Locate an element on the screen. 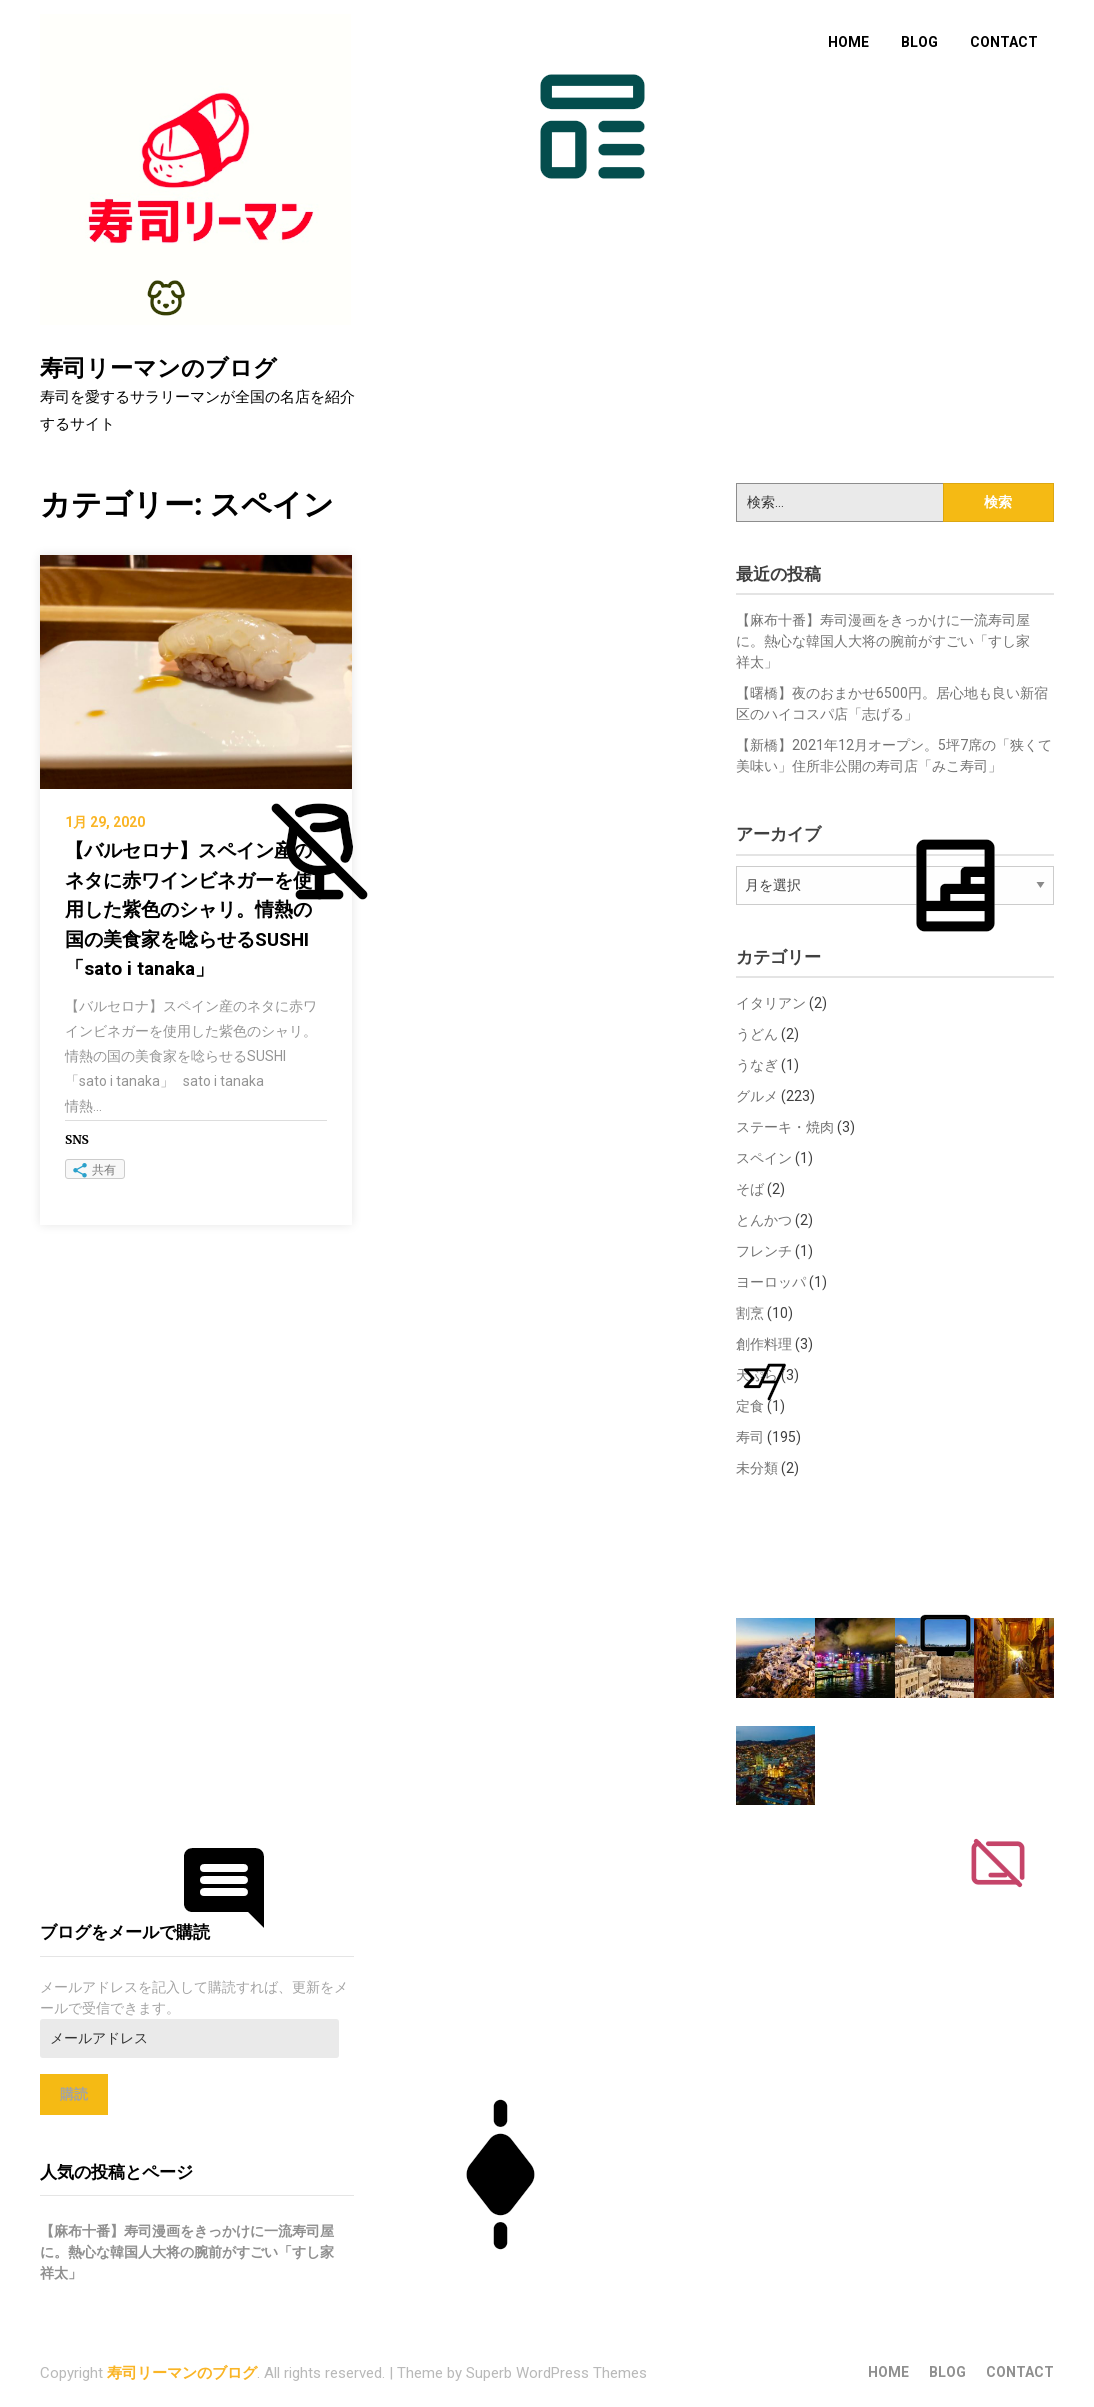 The image size is (1094, 2407). indicates no drinks allowed is located at coordinates (319, 851).